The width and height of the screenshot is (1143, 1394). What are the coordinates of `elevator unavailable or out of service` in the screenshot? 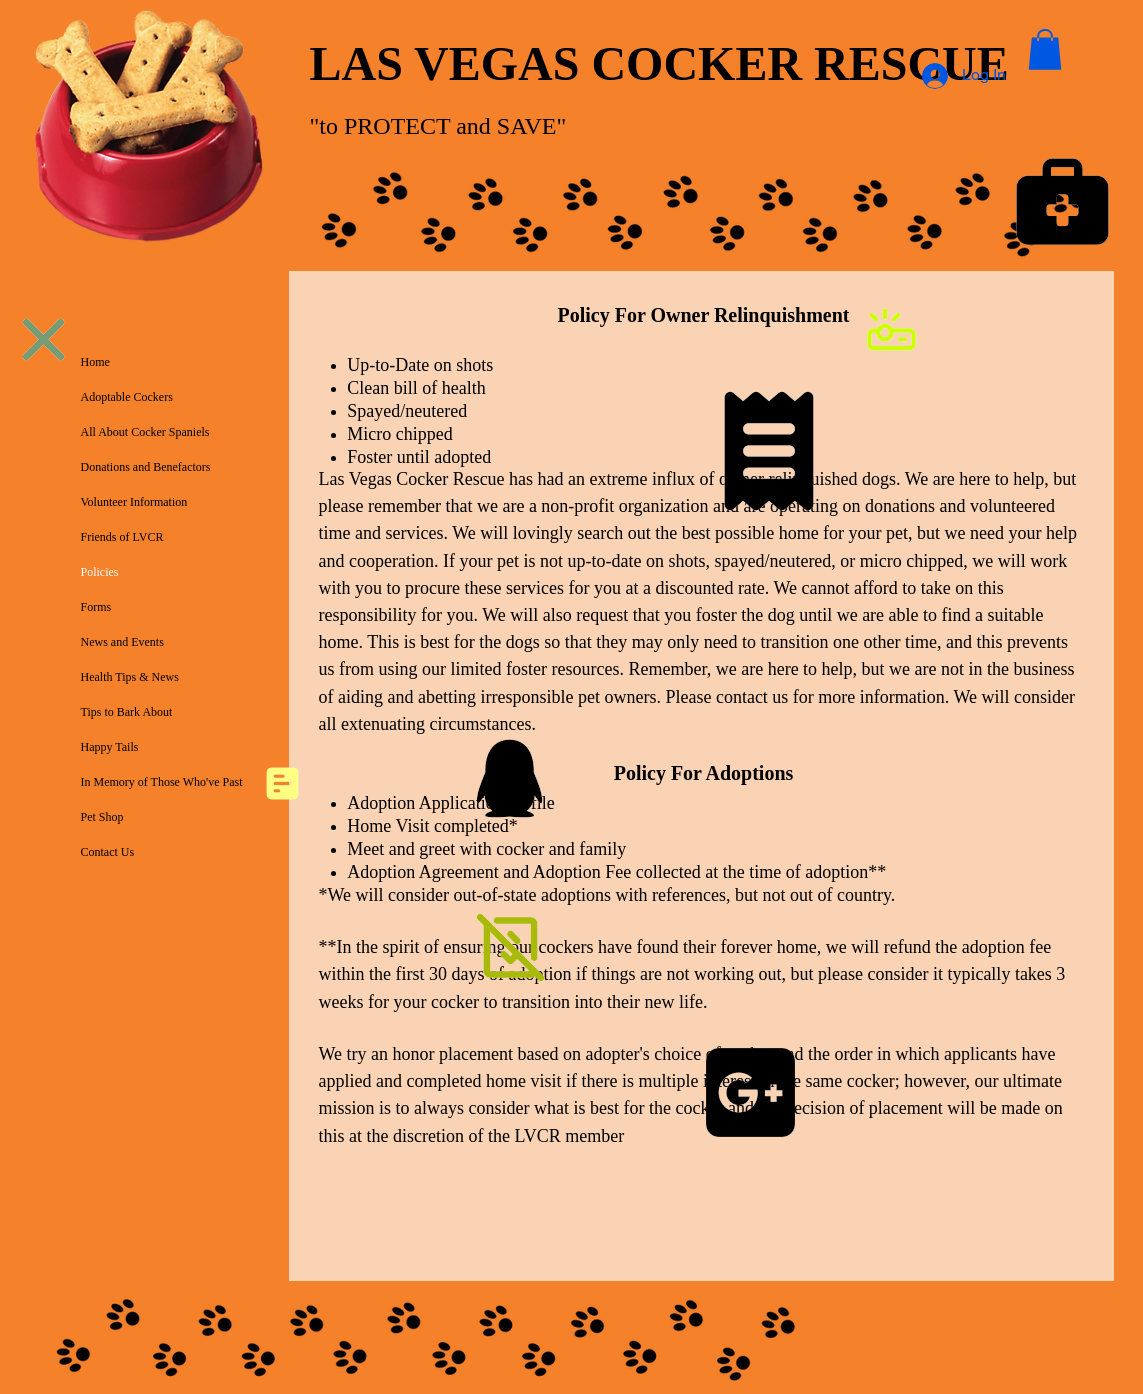 It's located at (510, 947).